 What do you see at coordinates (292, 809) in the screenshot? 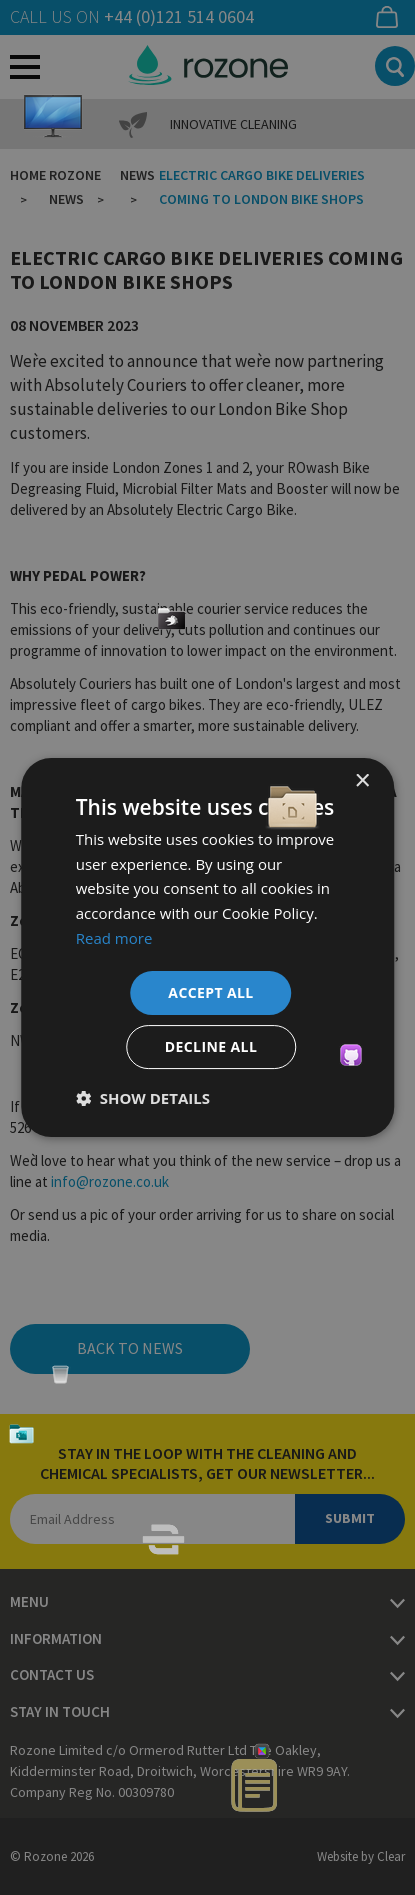
I see `access desktop folder contents` at bounding box center [292, 809].